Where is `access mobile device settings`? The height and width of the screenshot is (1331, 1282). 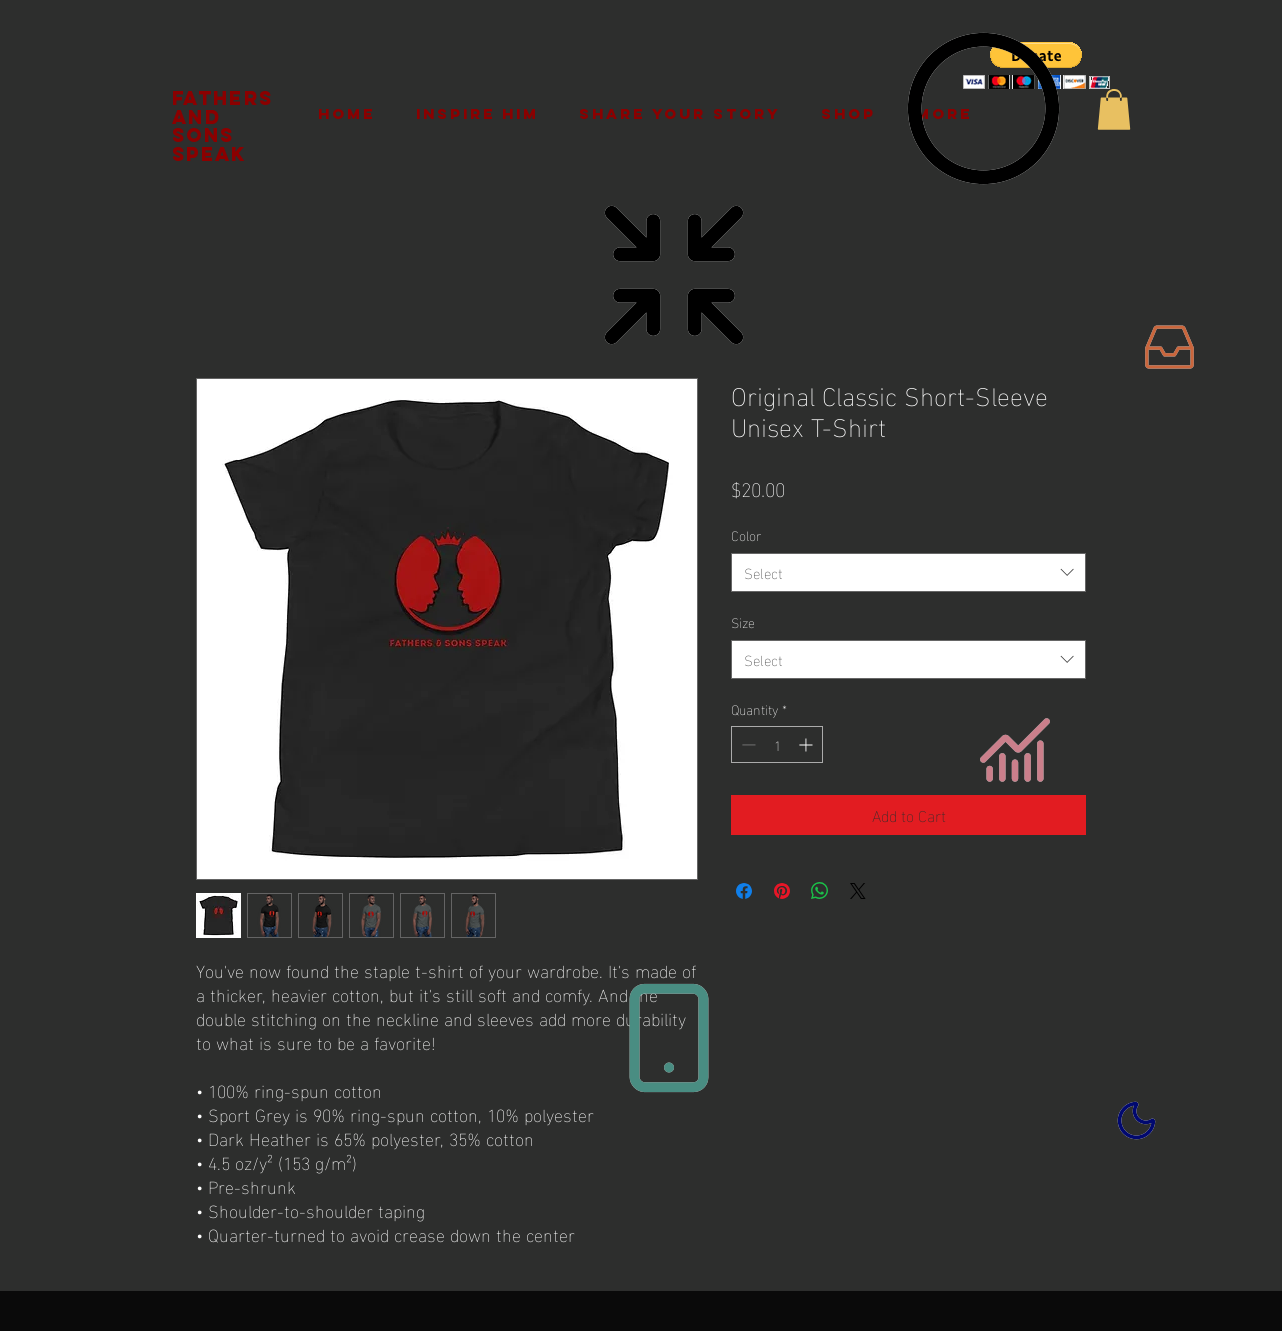 access mobile device settings is located at coordinates (669, 1038).